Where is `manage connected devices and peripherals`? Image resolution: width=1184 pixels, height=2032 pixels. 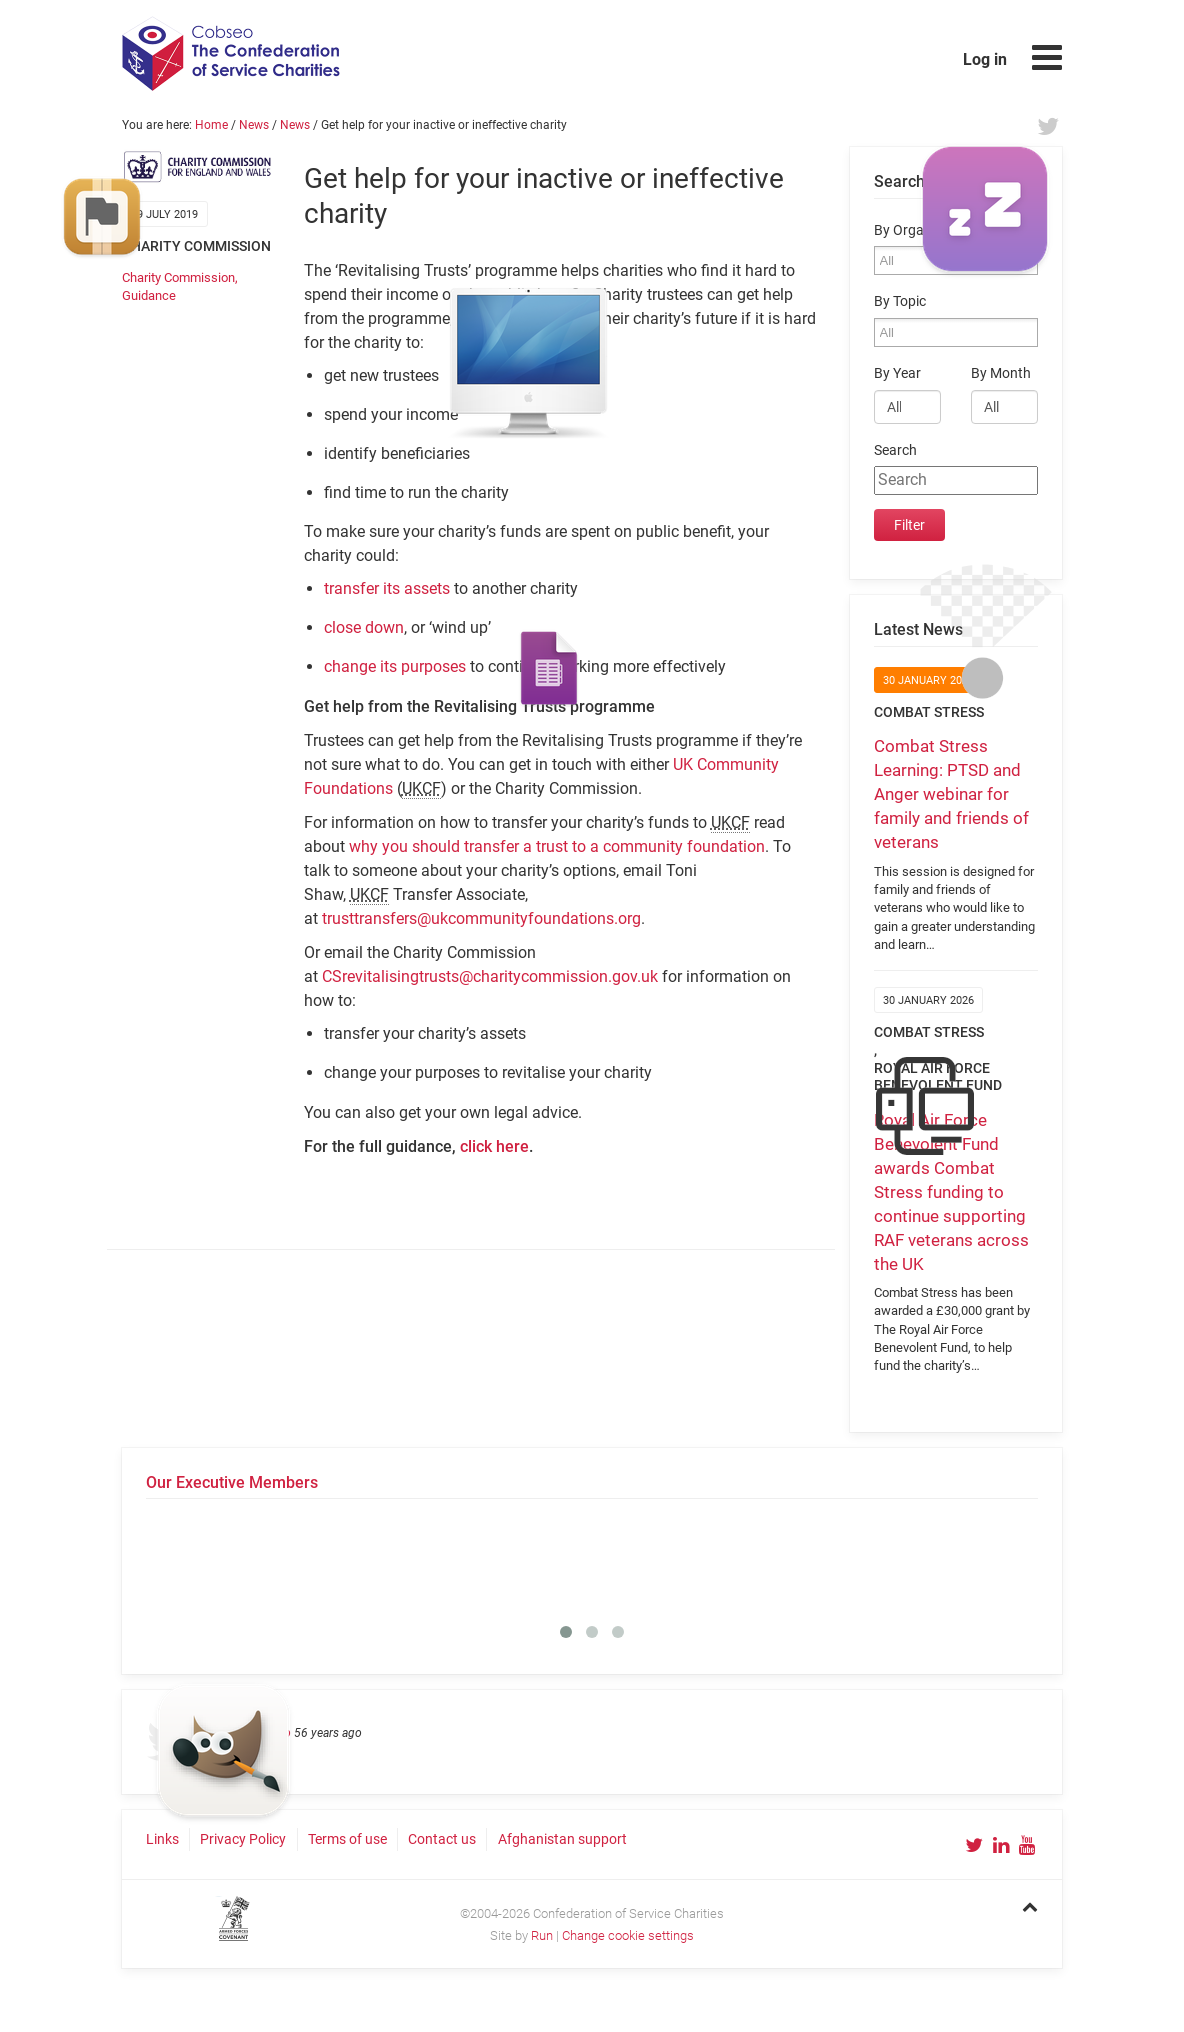
manage connected devices and peripherals is located at coordinates (925, 1106).